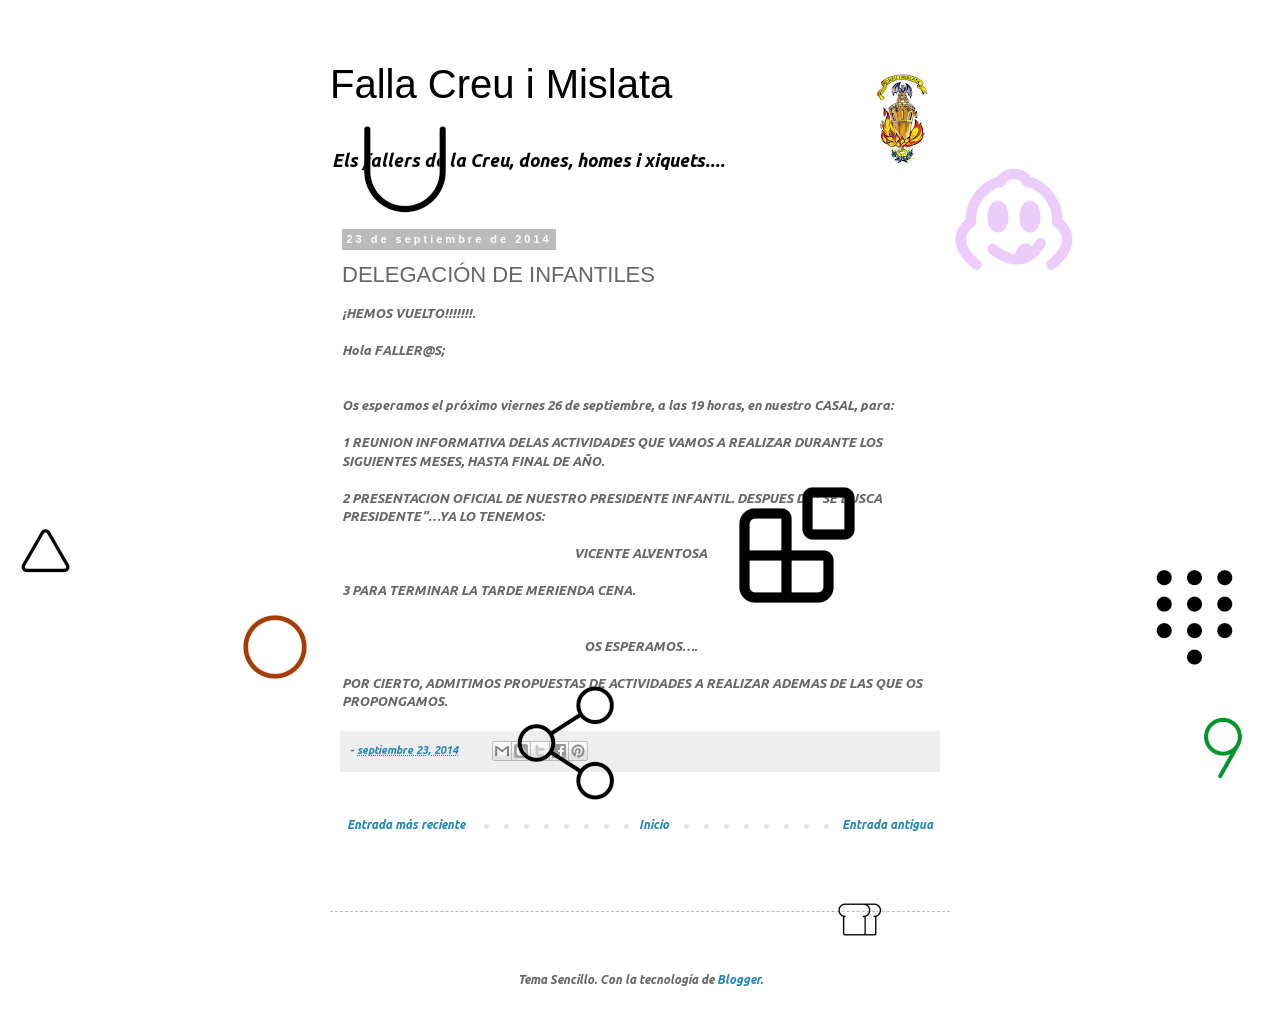 The image size is (1280, 1028). What do you see at coordinates (570, 743) in the screenshot?
I see `share content to social networks` at bounding box center [570, 743].